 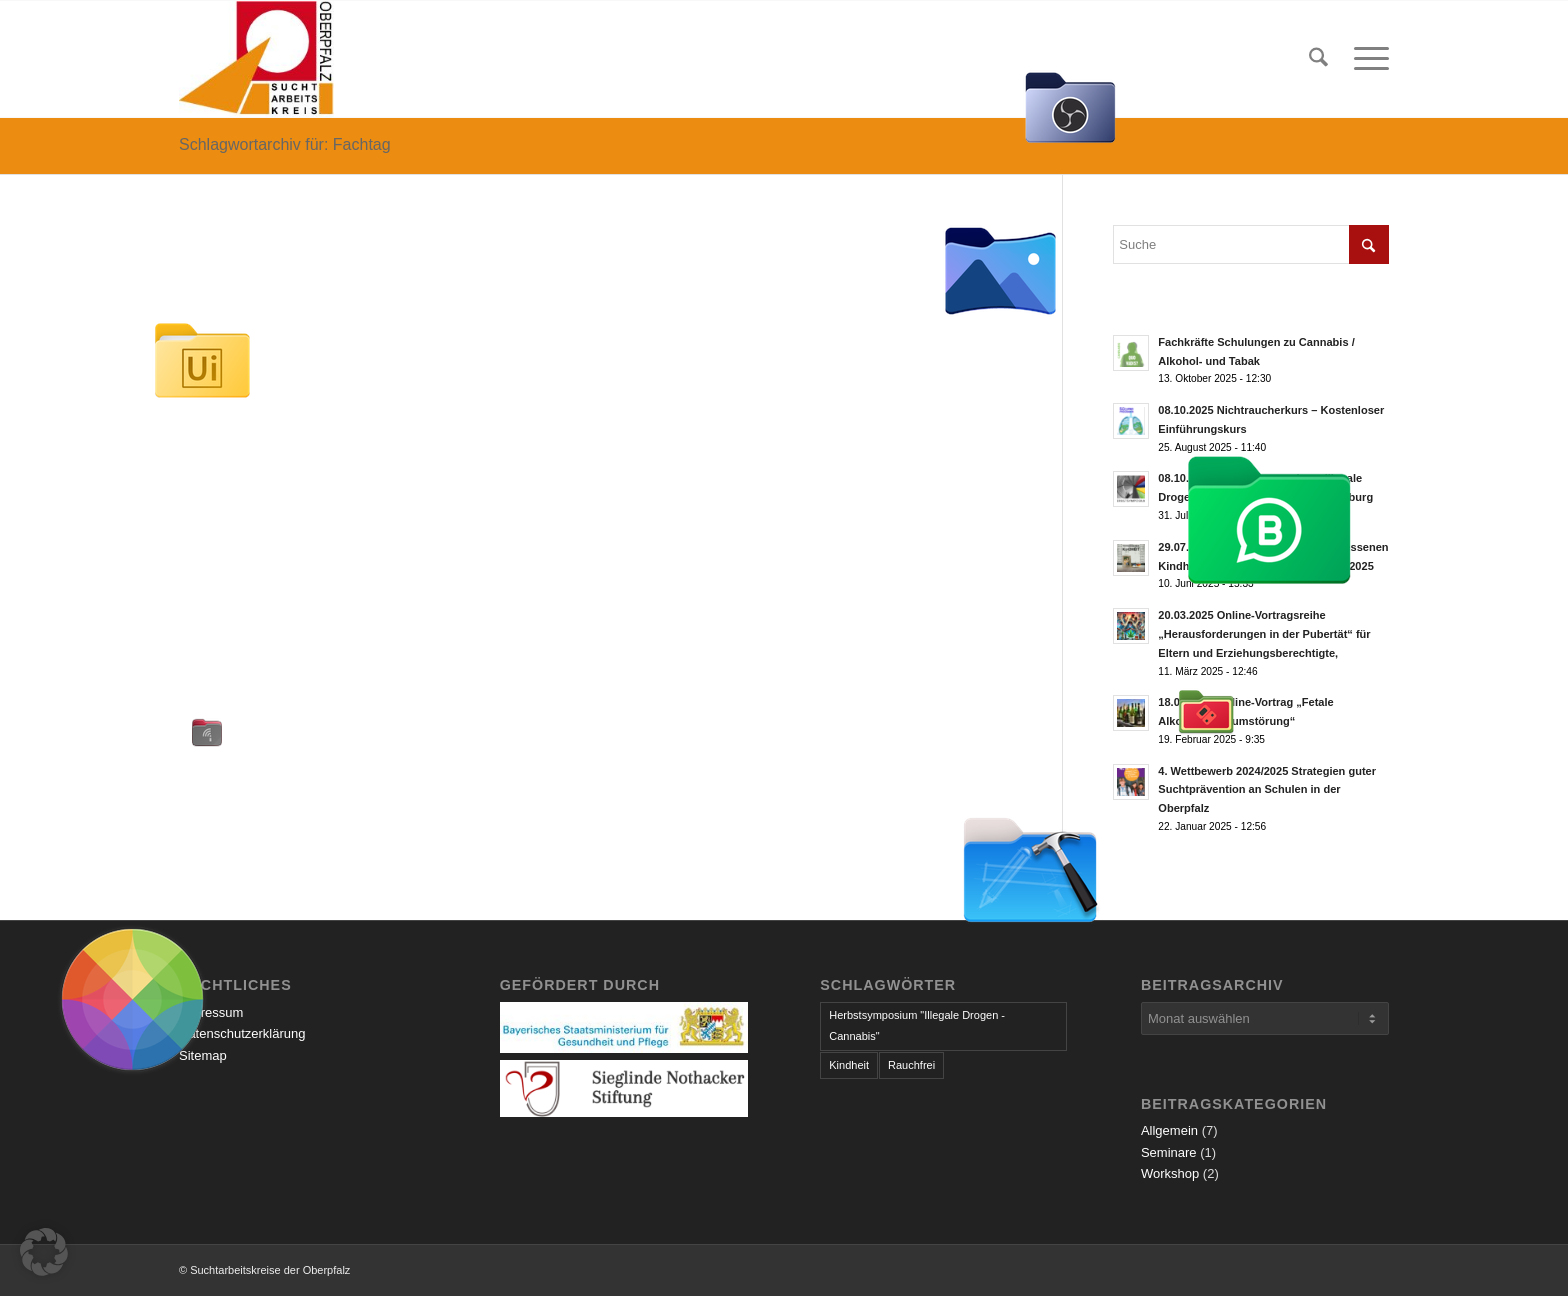 I want to click on open panorama photos folder, so click(x=1000, y=274).